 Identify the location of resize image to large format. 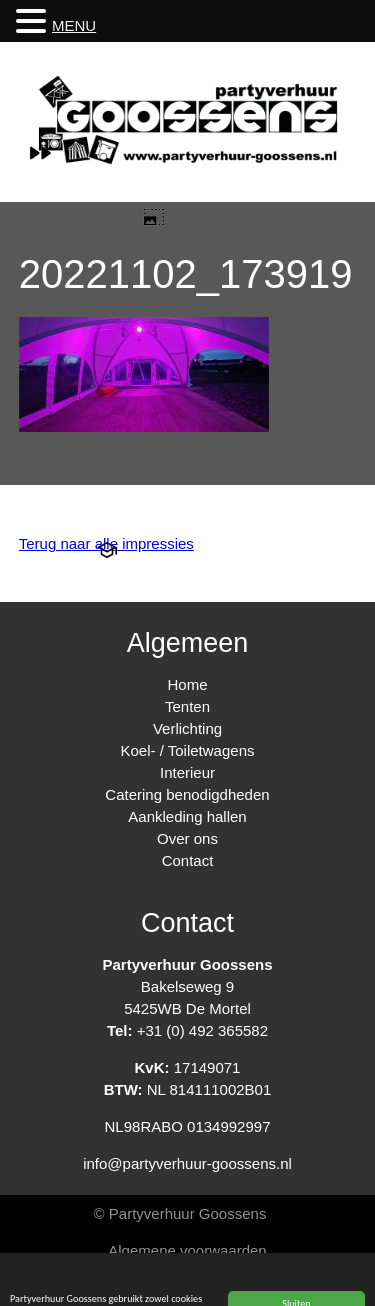
(154, 217).